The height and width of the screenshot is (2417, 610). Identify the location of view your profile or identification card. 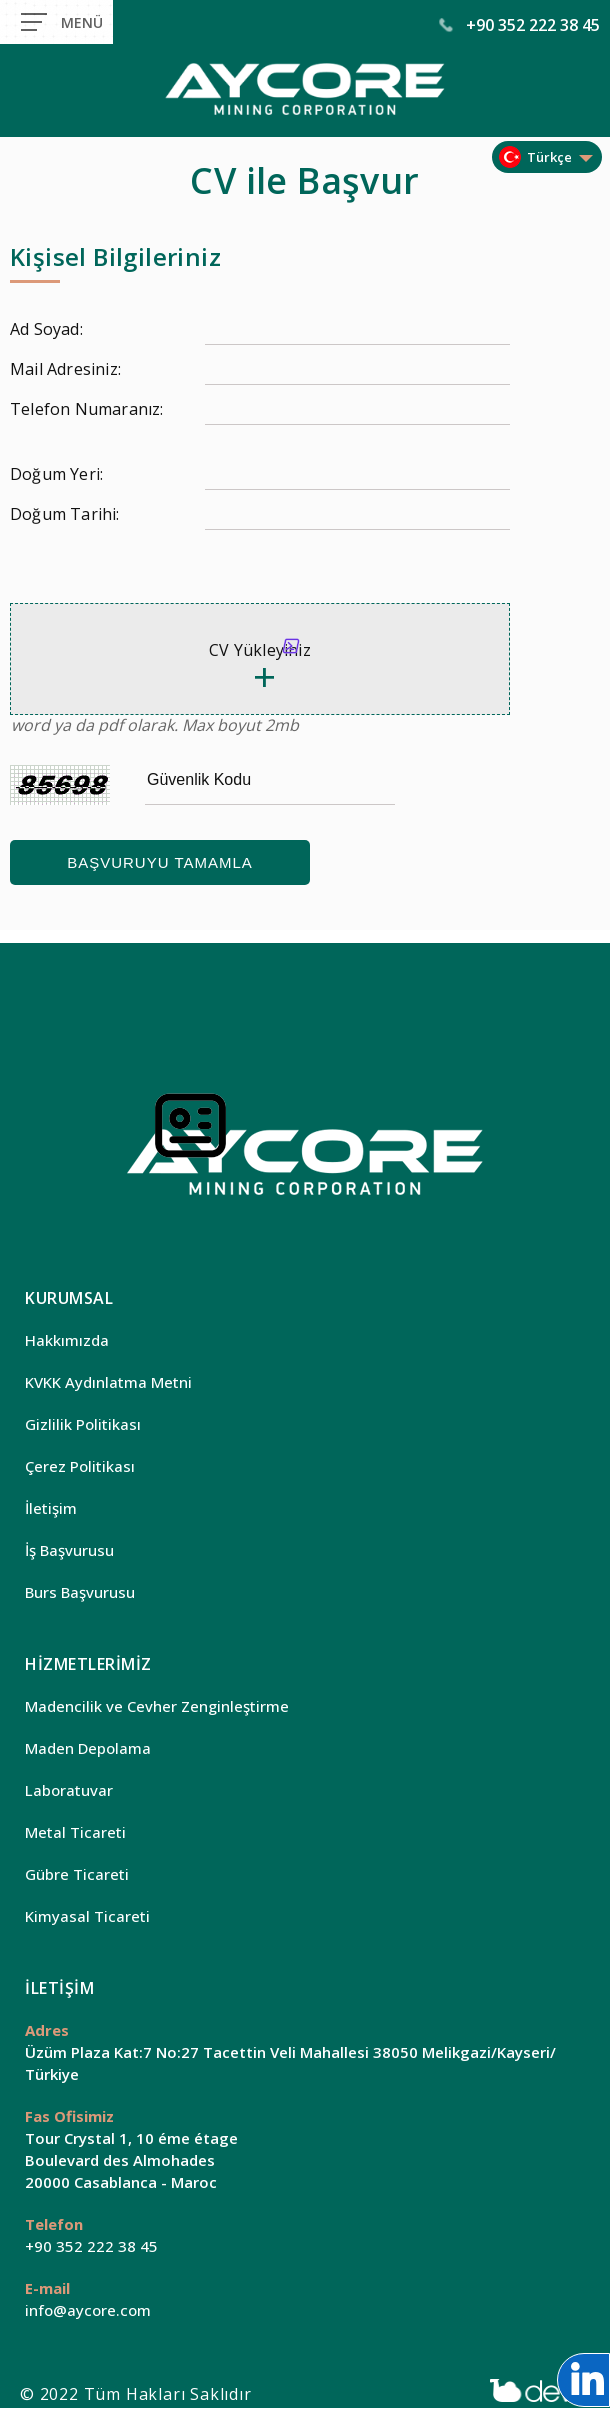
(190, 1125).